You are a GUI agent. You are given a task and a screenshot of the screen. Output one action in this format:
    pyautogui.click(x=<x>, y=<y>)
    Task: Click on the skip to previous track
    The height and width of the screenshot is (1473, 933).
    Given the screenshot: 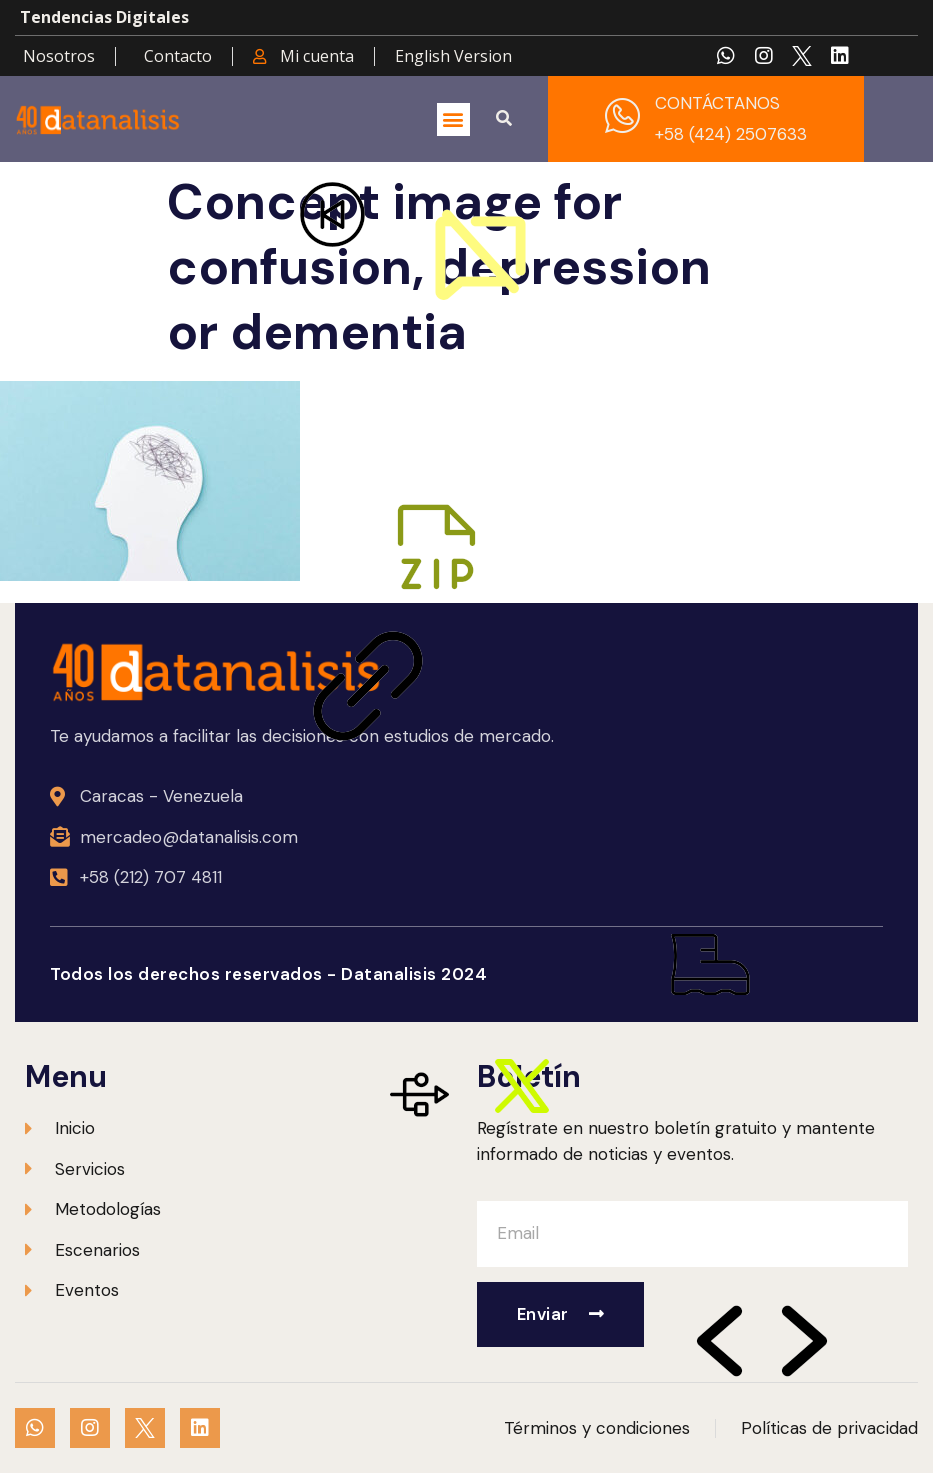 What is the action you would take?
    pyautogui.click(x=332, y=214)
    